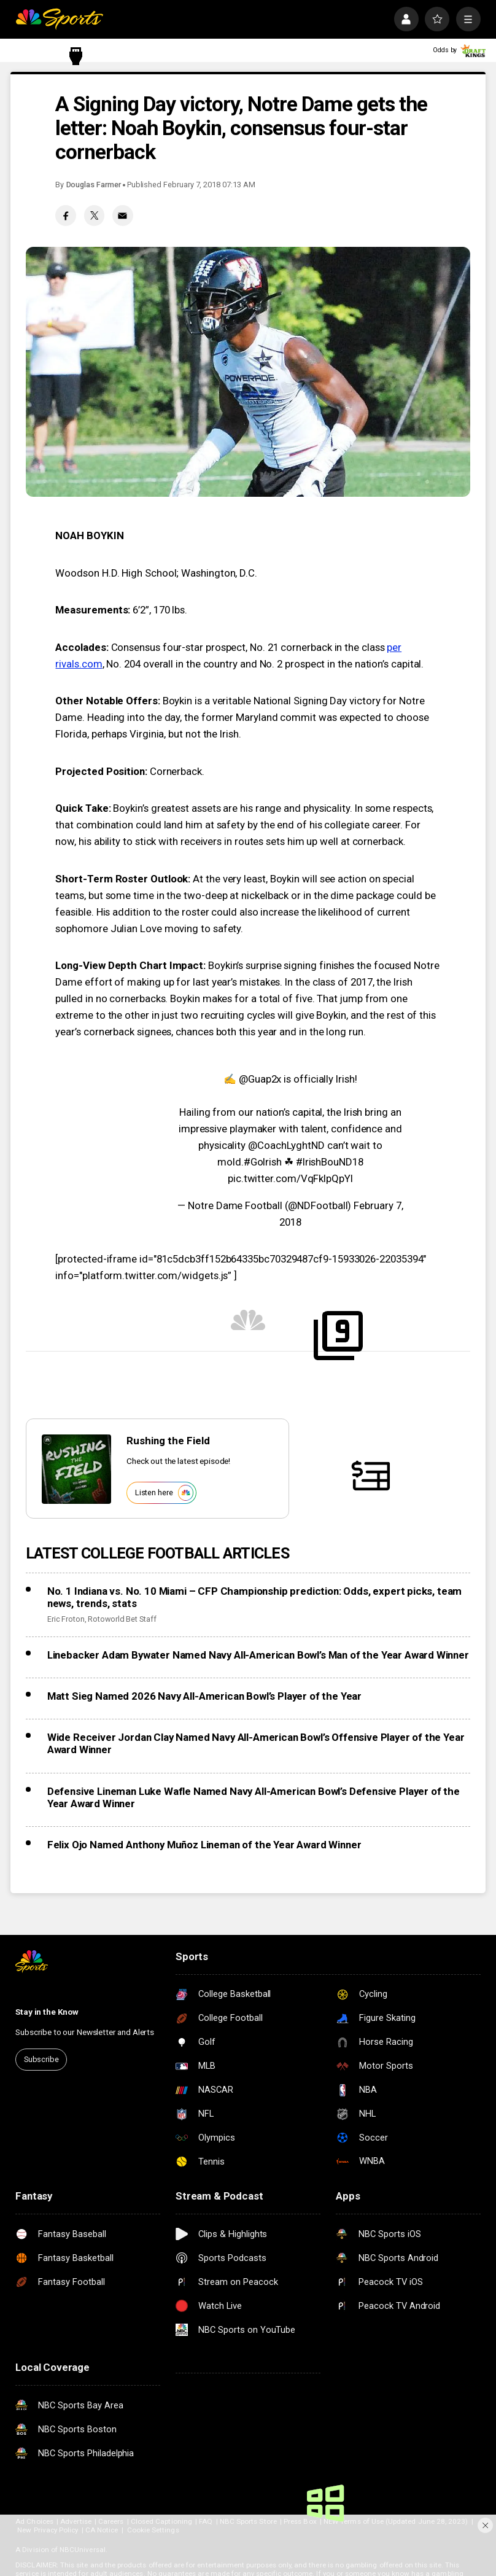 This screenshot has width=496, height=2576. What do you see at coordinates (76, 56) in the screenshot?
I see `configure HDMI input settings` at bounding box center [76, 56].